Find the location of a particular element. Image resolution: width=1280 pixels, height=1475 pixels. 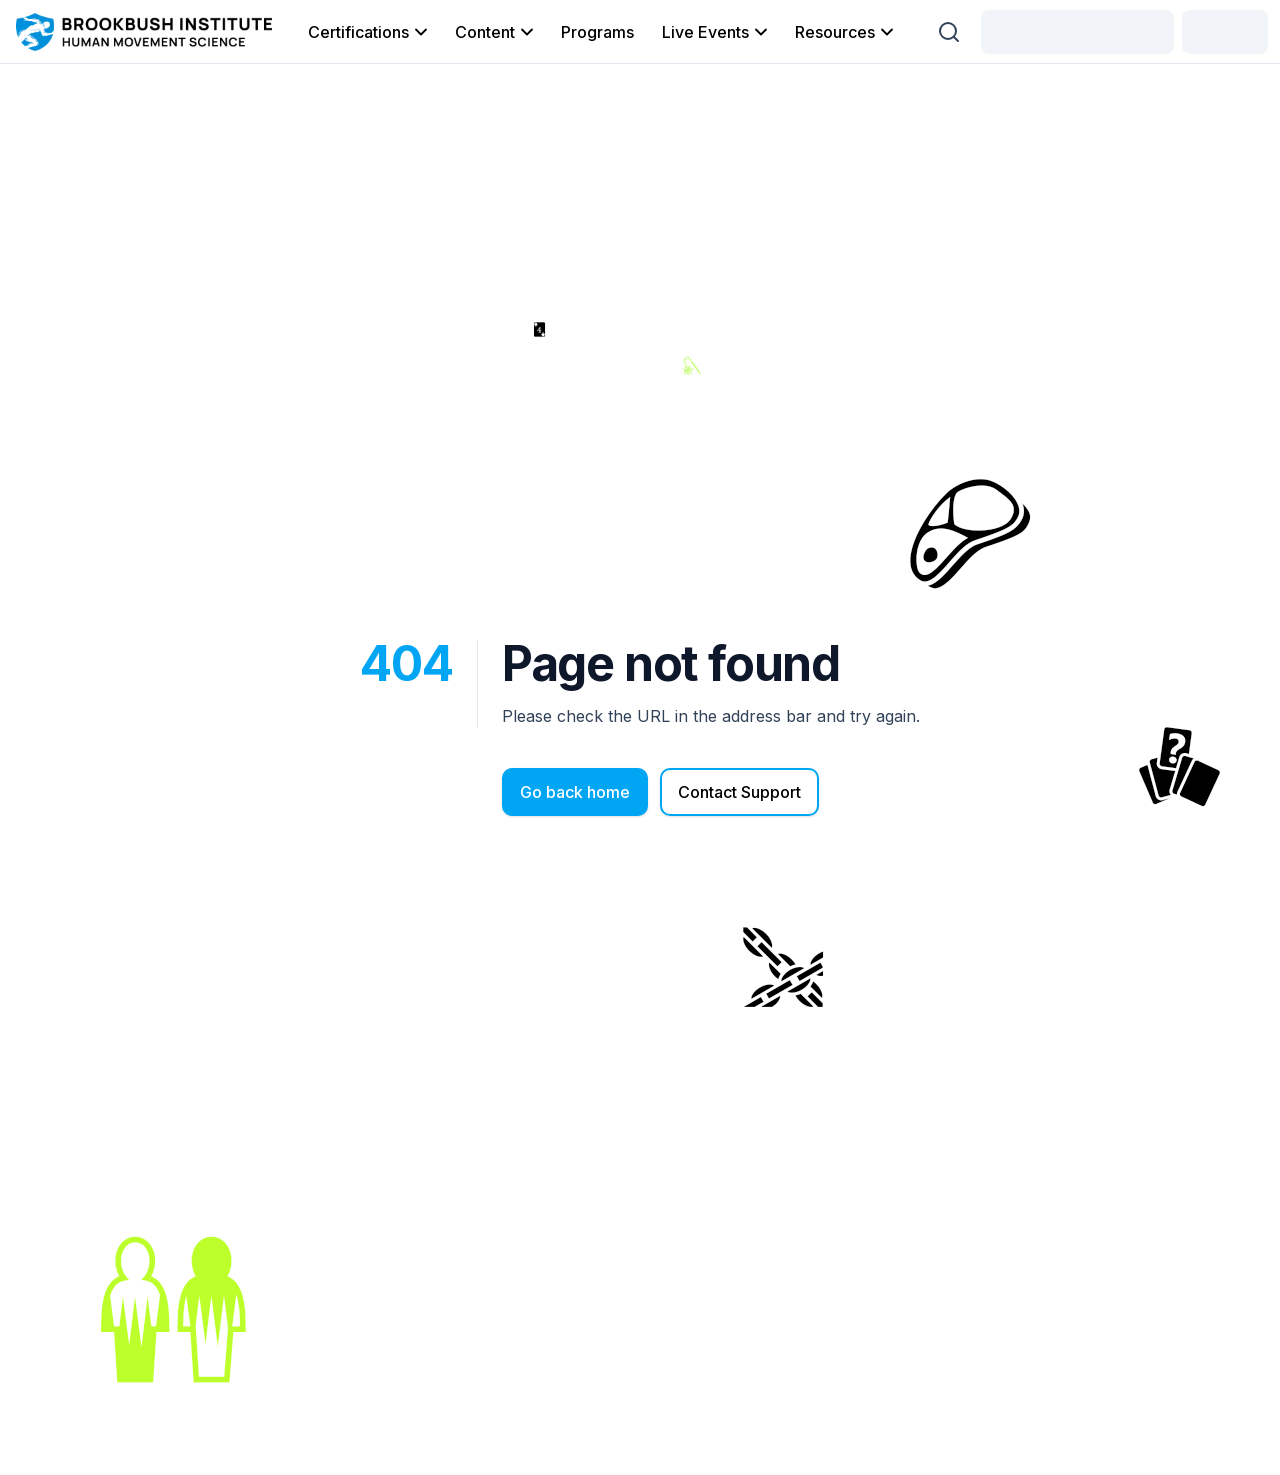

draw a random card from the deck is located at coordinates (1179, 766).